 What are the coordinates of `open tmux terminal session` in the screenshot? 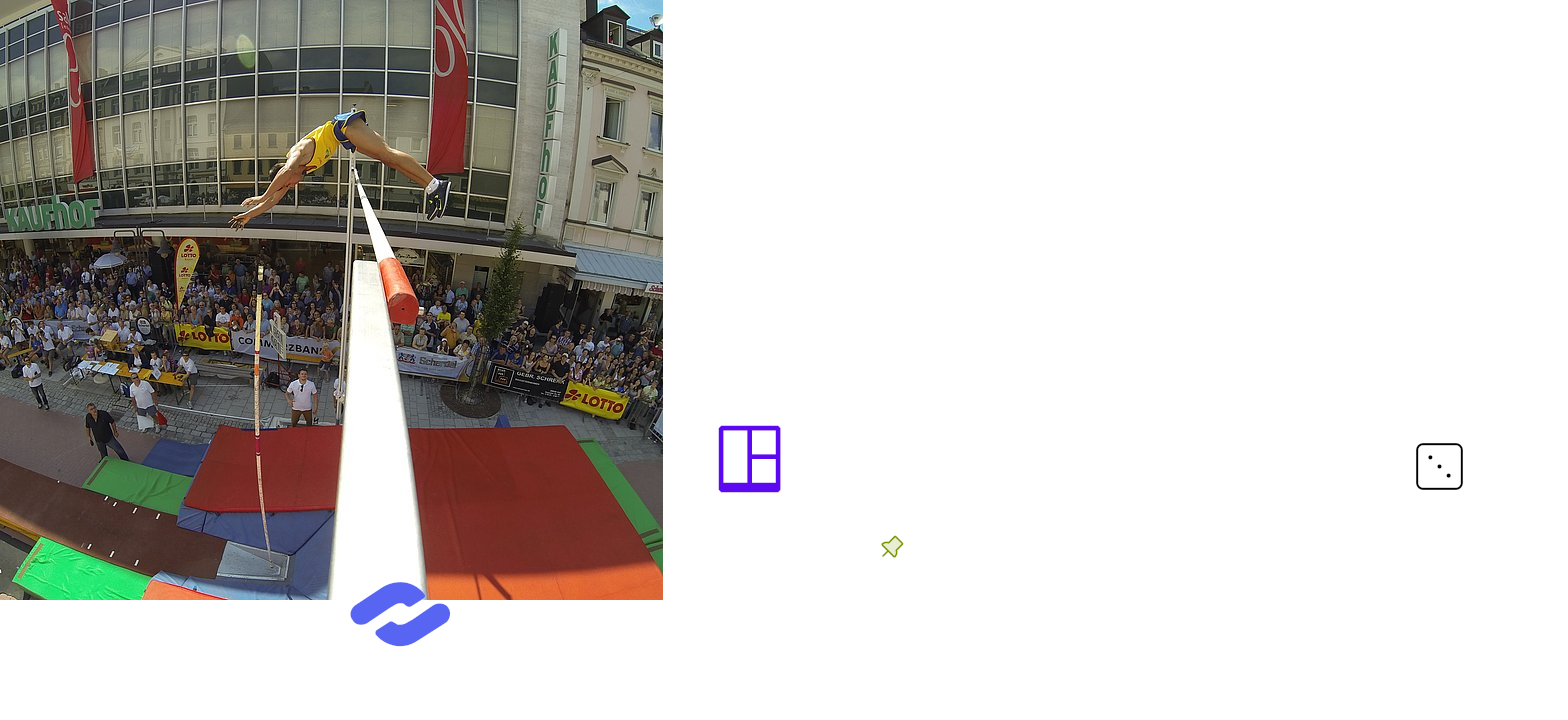 It's located at (752, 459).